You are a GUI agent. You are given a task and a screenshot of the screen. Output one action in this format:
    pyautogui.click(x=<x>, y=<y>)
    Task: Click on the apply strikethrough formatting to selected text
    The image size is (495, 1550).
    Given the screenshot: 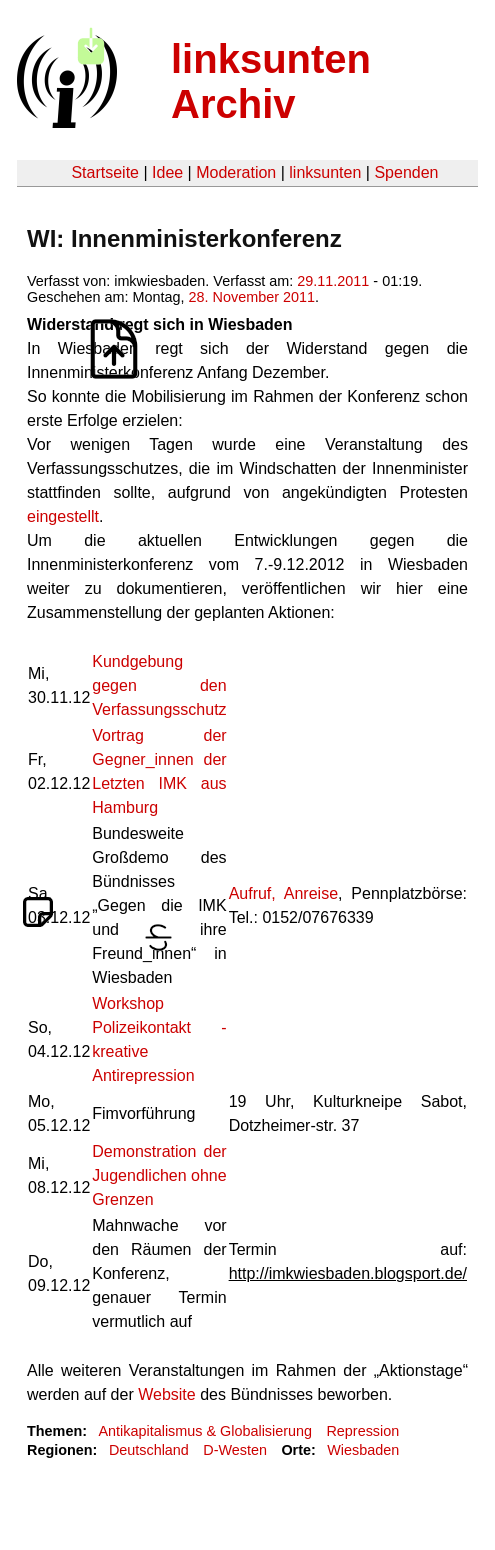 What is the action you would take?
    pyautogui.click(x=158, y=937)
    